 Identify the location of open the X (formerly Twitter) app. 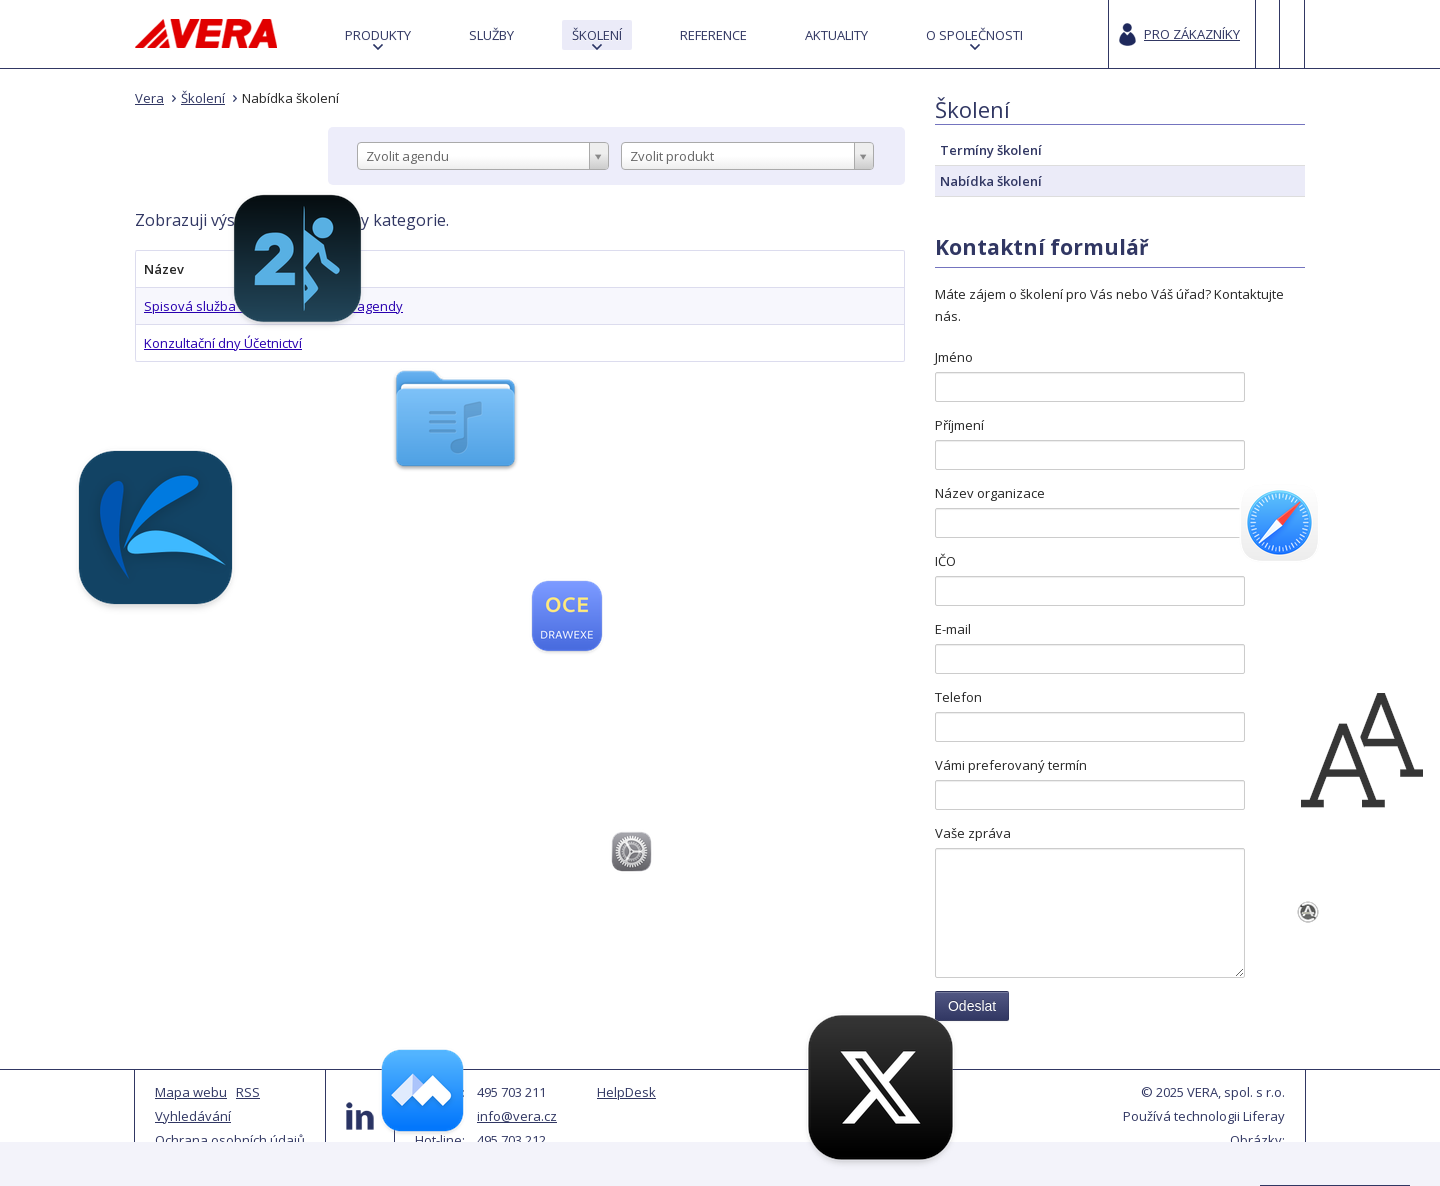
(880, 1087).